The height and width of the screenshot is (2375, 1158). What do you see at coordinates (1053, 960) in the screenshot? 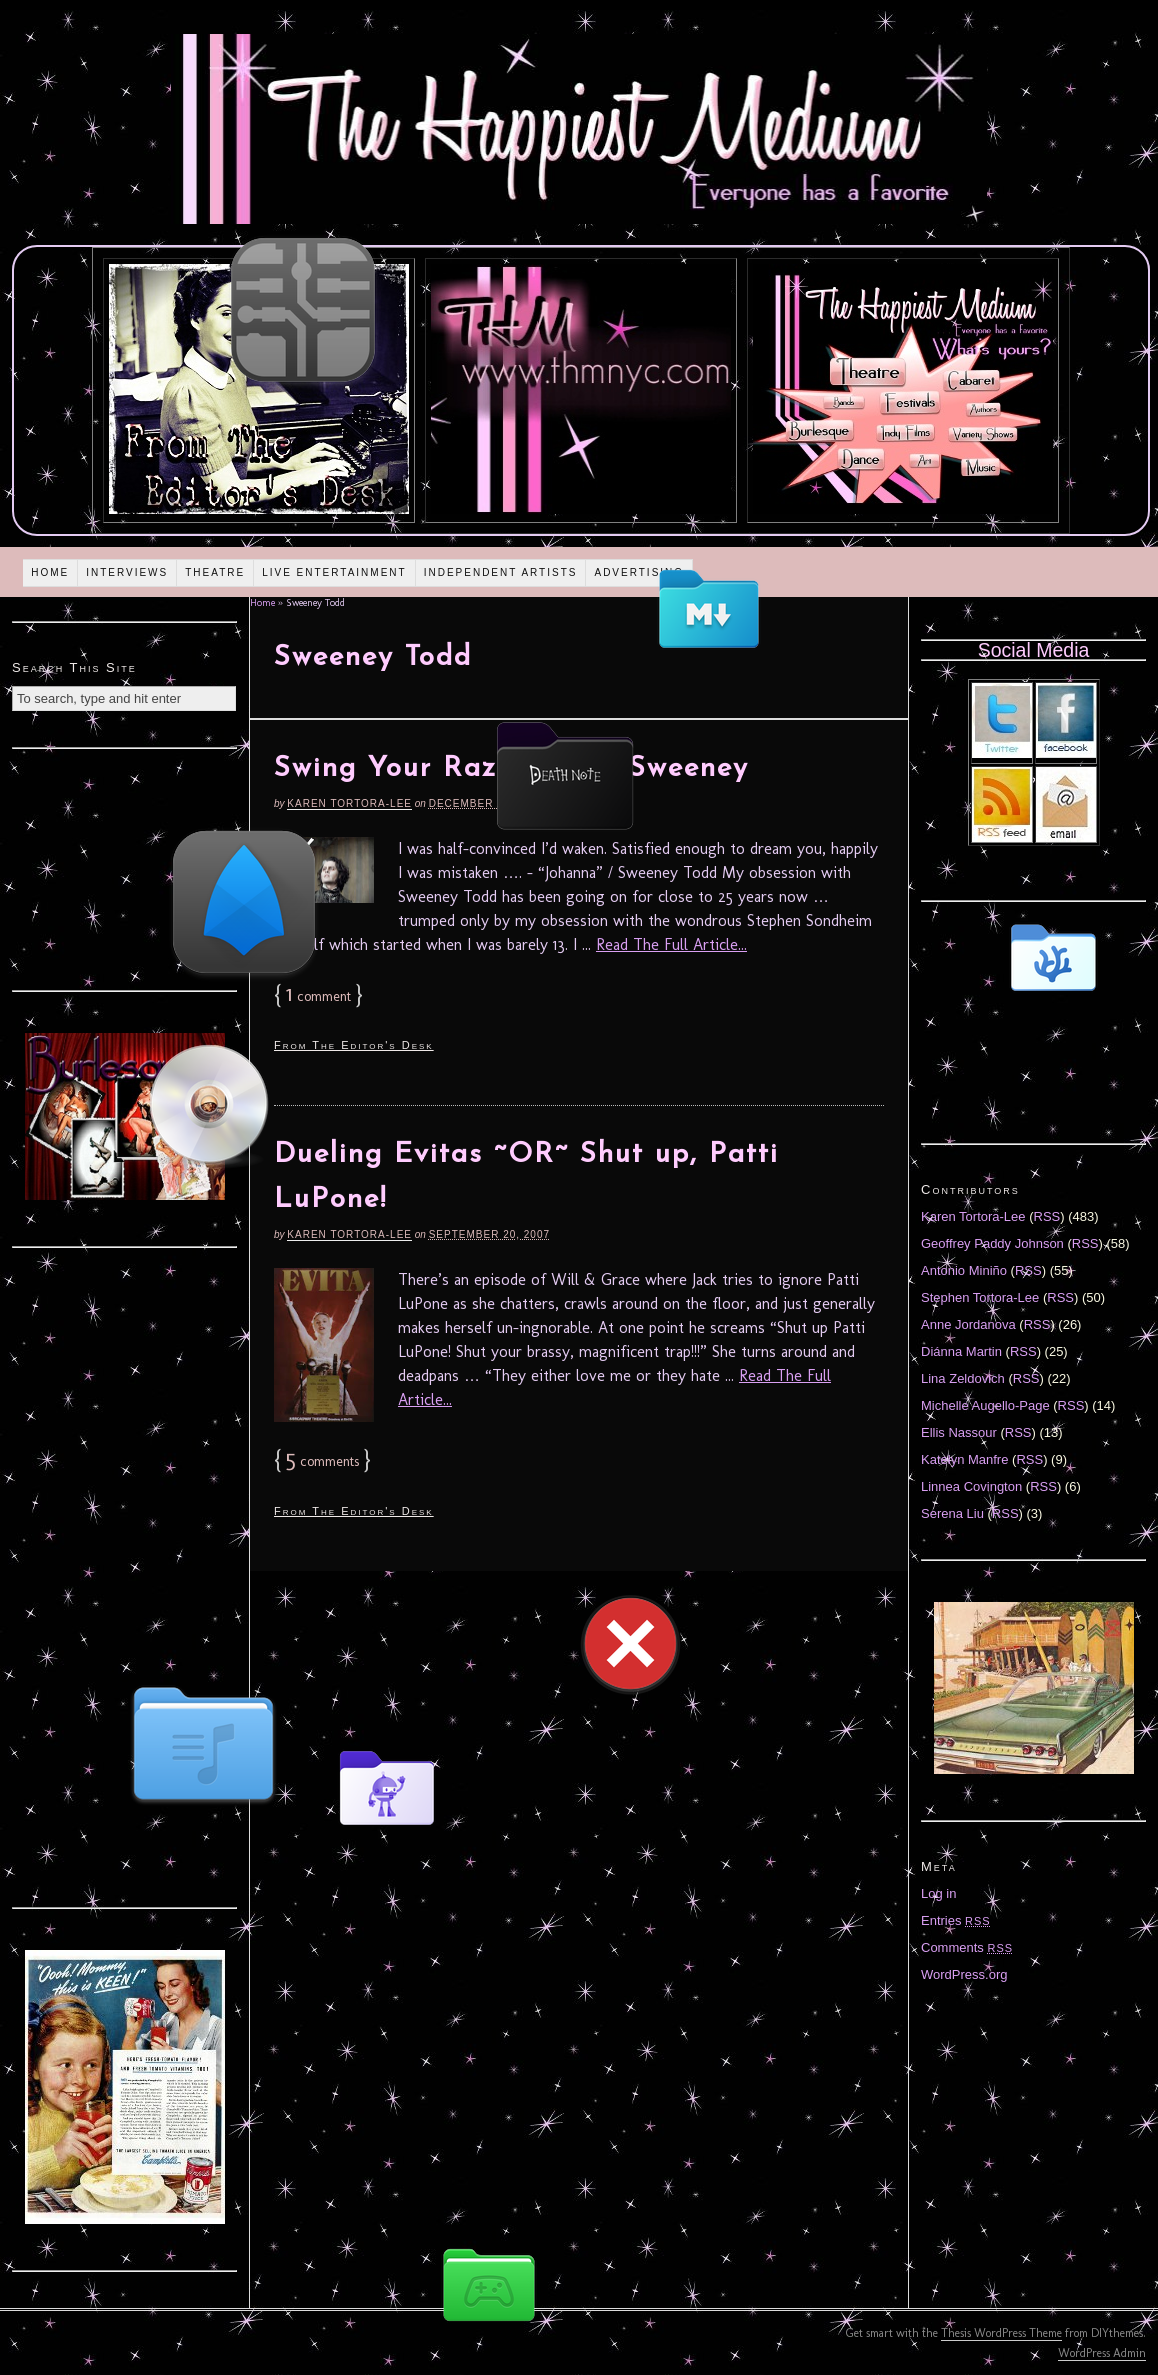
I see `folder containing VSCodium projects or files` at bounding box center [1053, 960].